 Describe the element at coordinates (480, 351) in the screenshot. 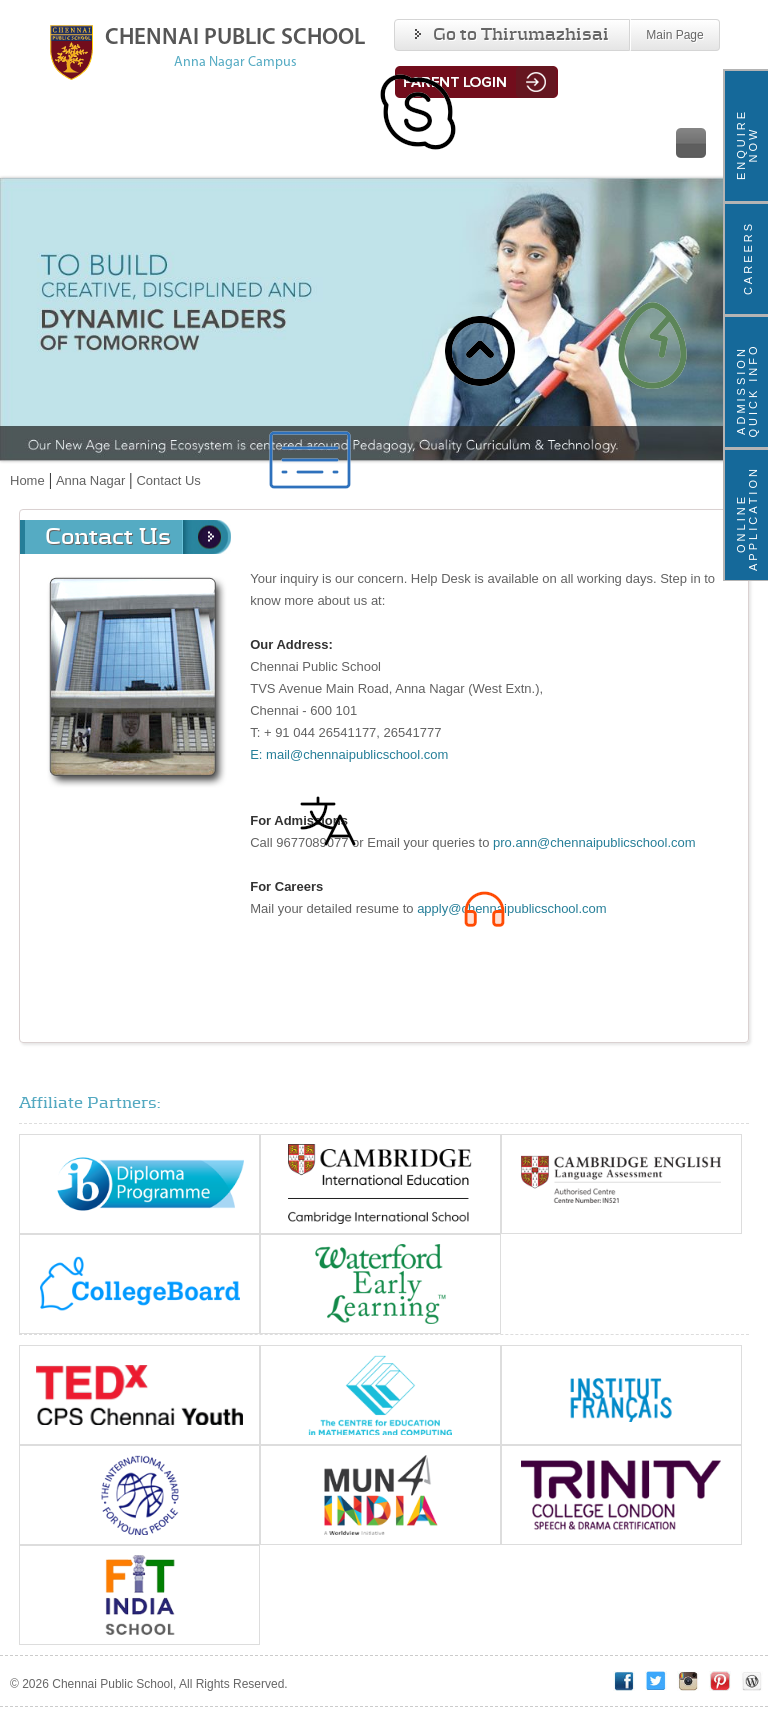

I see `scroll to top of page` at that location.